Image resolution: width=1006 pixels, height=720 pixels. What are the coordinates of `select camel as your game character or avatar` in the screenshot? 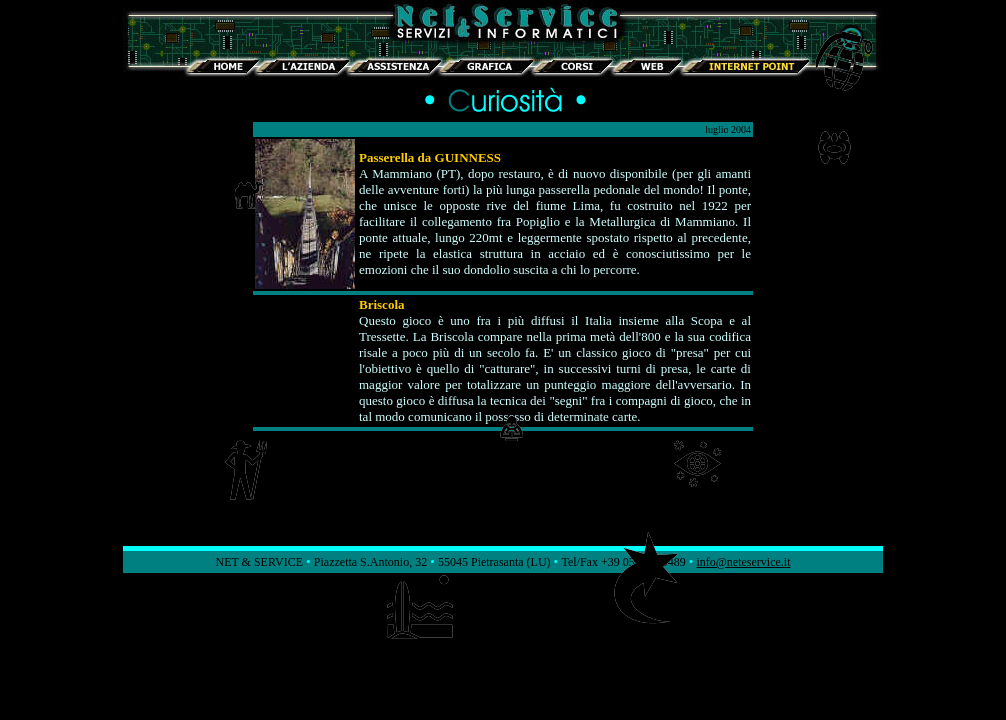 It's located at (249, 195).